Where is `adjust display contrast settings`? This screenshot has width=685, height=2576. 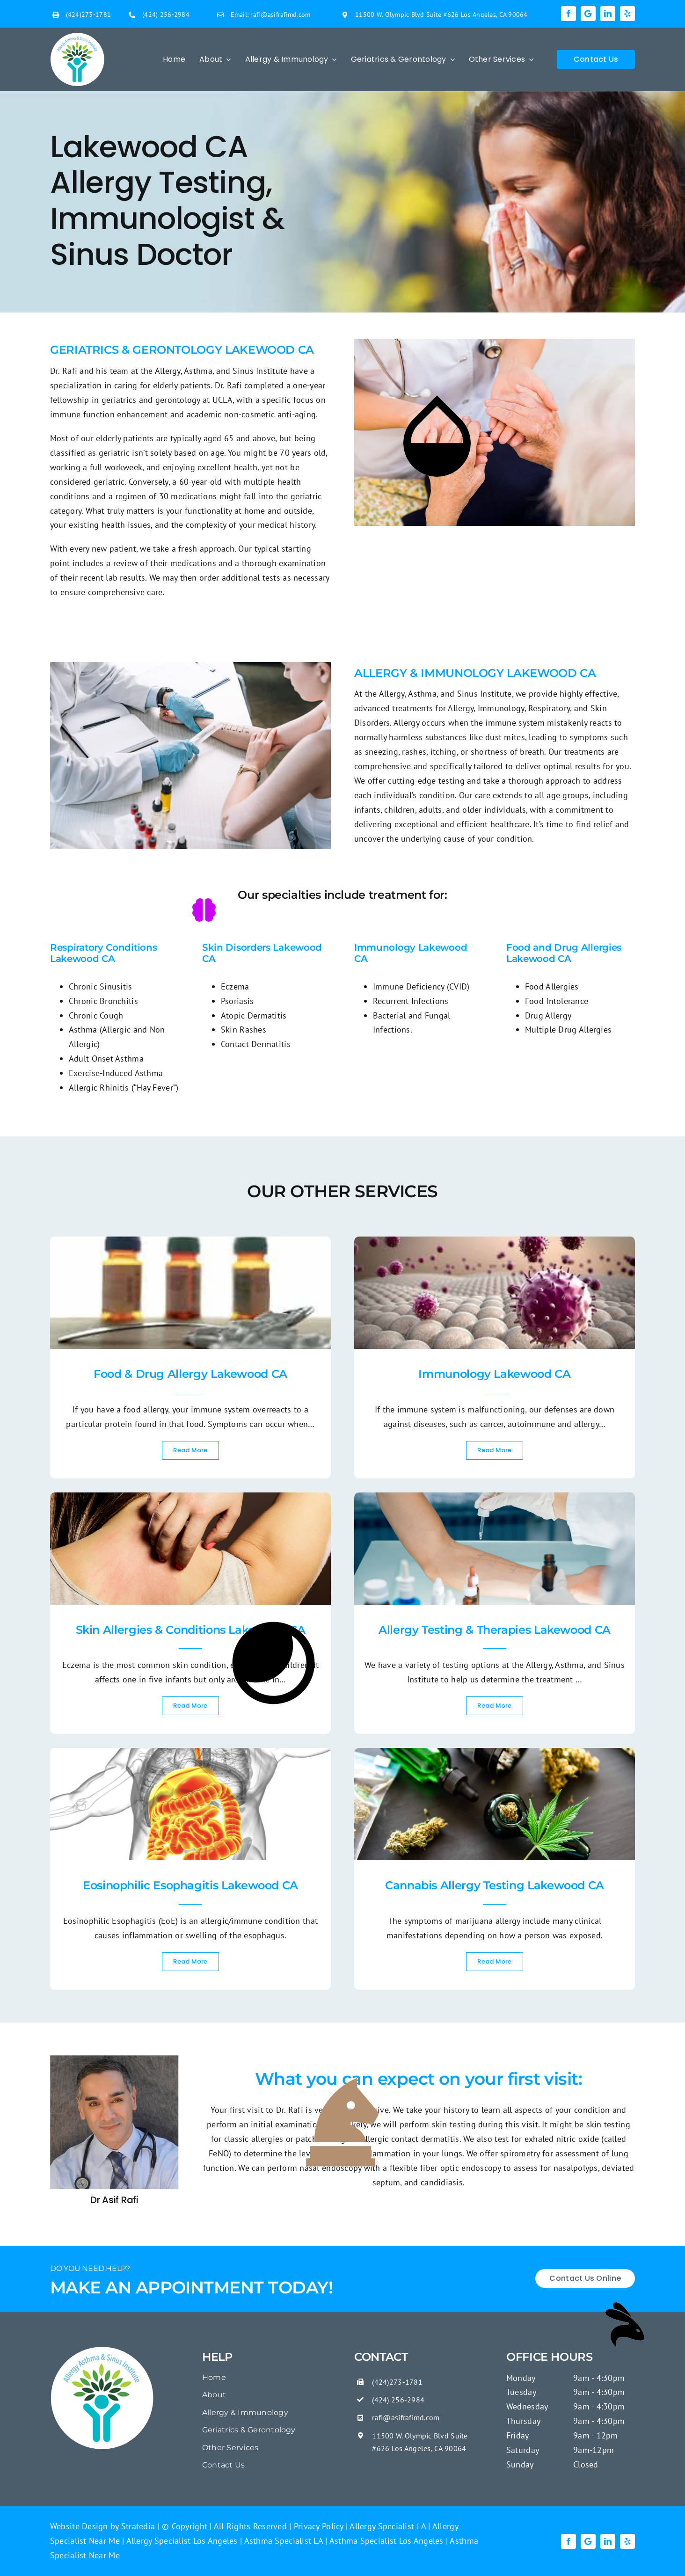
adjust display contrast settings is located at coordinates (273, 1663).